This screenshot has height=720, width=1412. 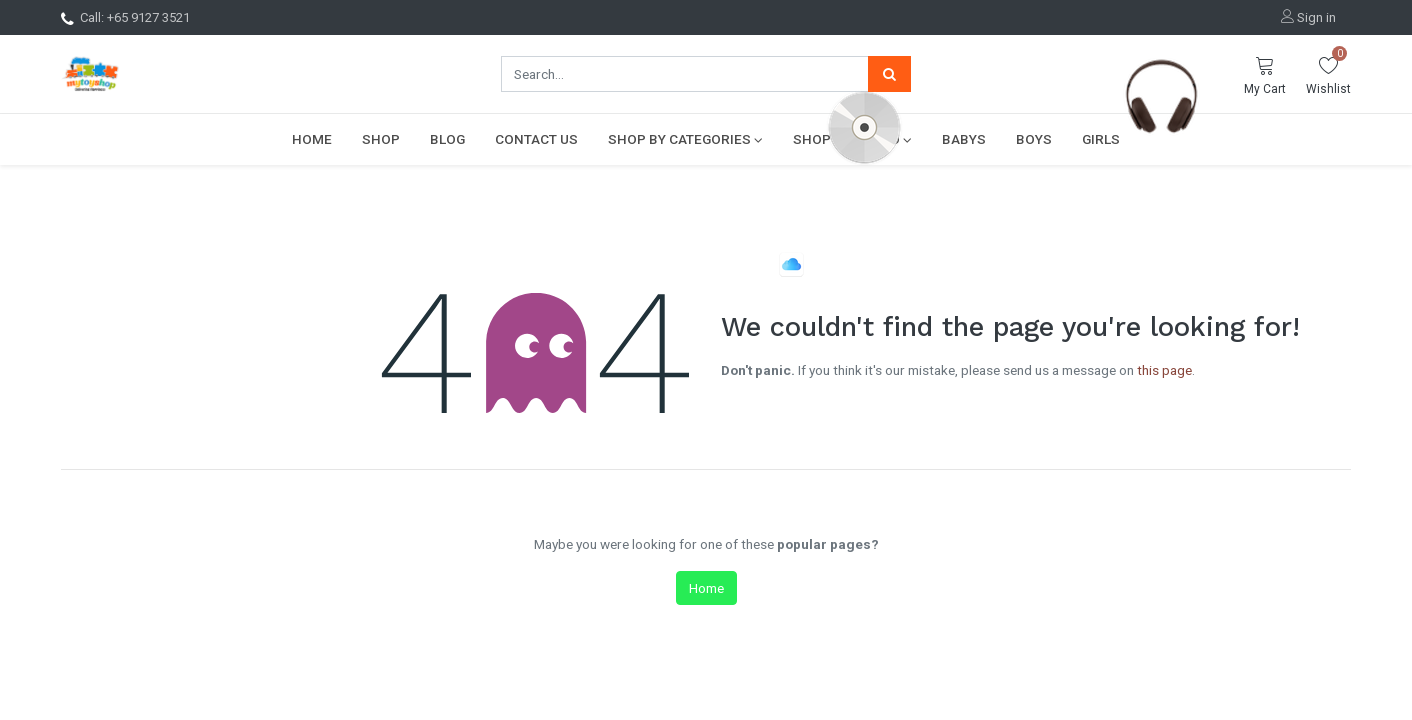 I want to click on connect bluetooth headphones, so click(x=1161, y=97).